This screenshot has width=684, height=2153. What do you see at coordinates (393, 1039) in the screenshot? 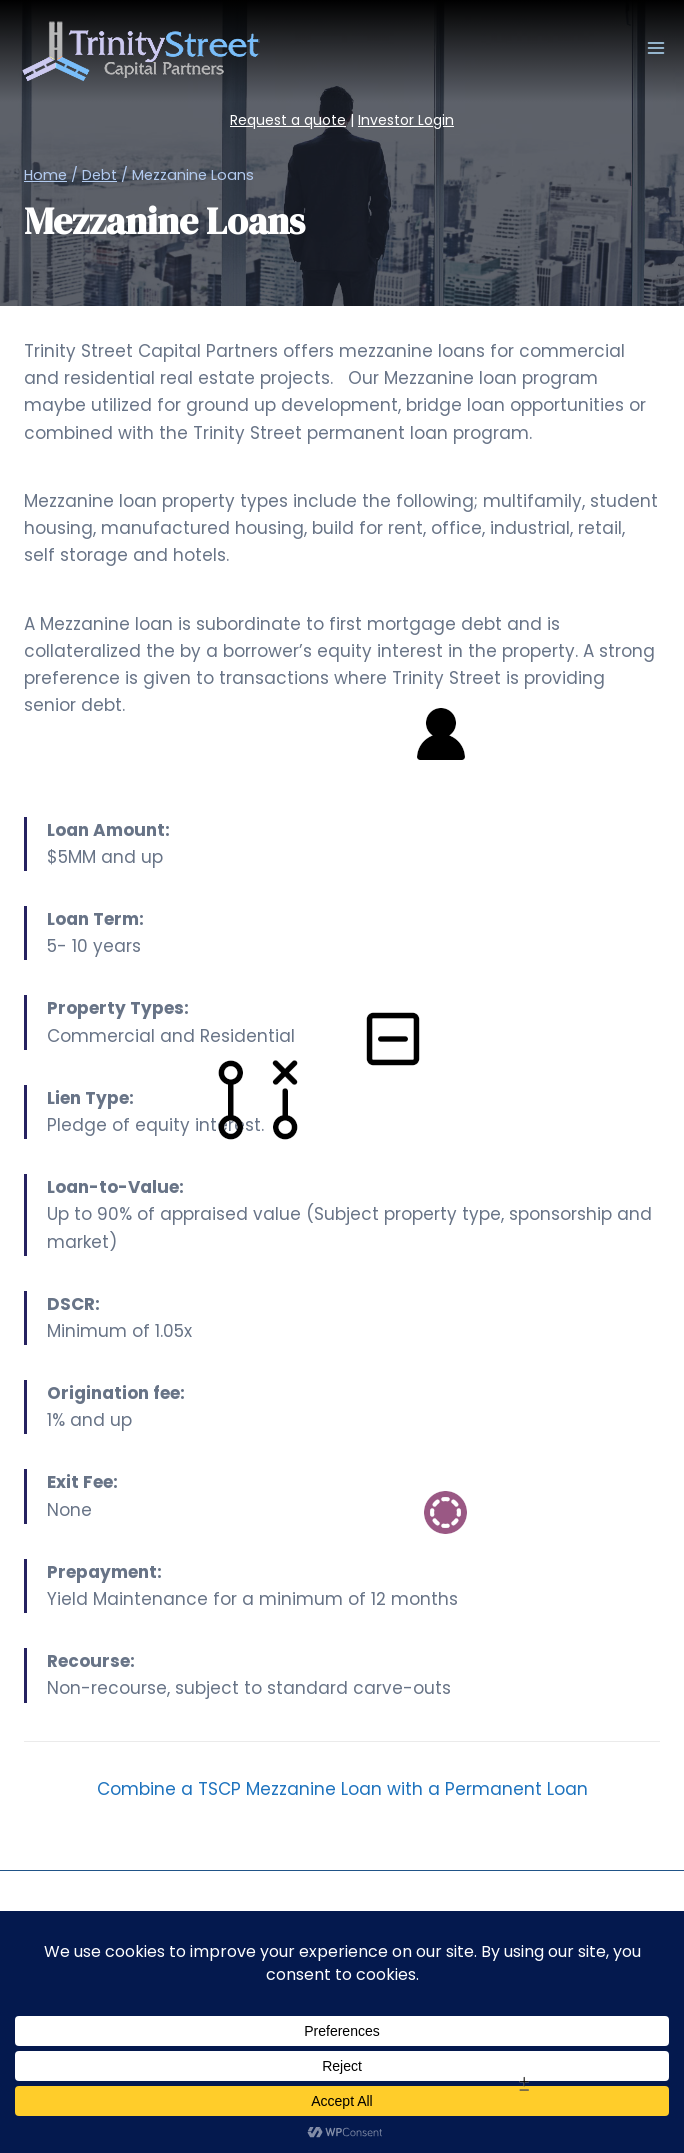
I see `remove a file from the diff view` at bounding box center [393, 1039].